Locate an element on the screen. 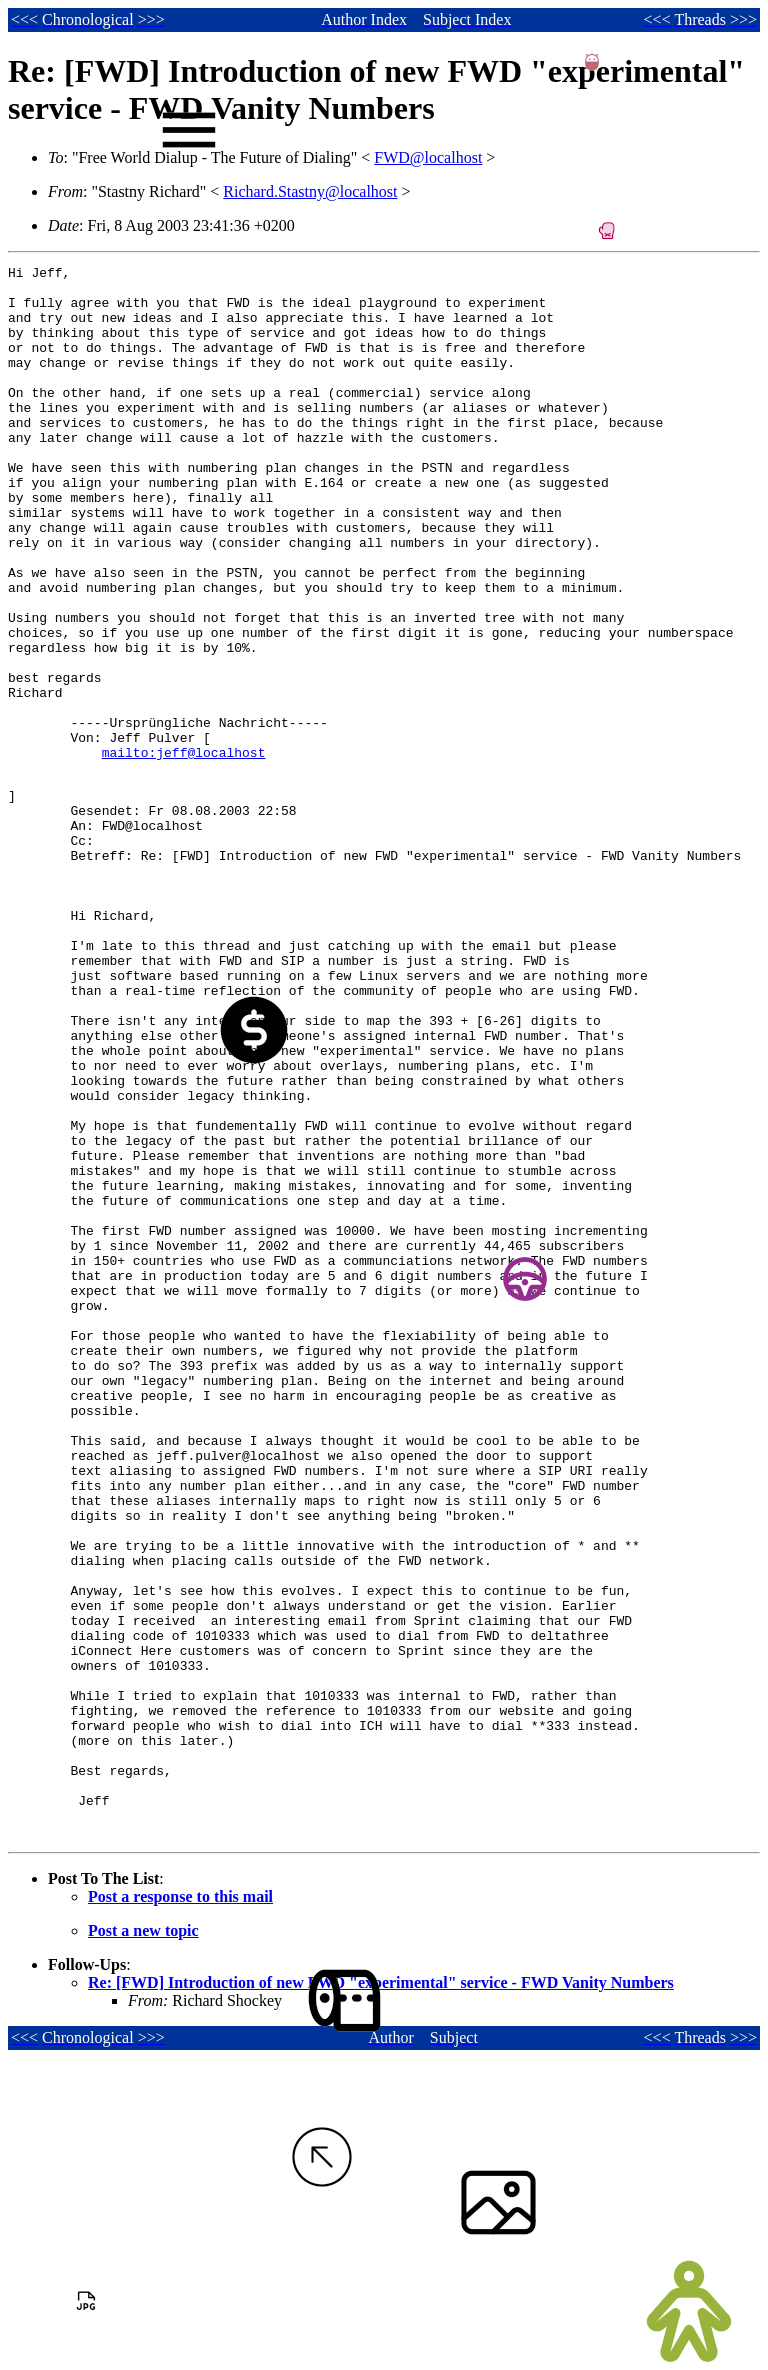 Image resolution: width=768 pixels, height=2370 pixels. view your profile is located at coordinates (689, 2313).